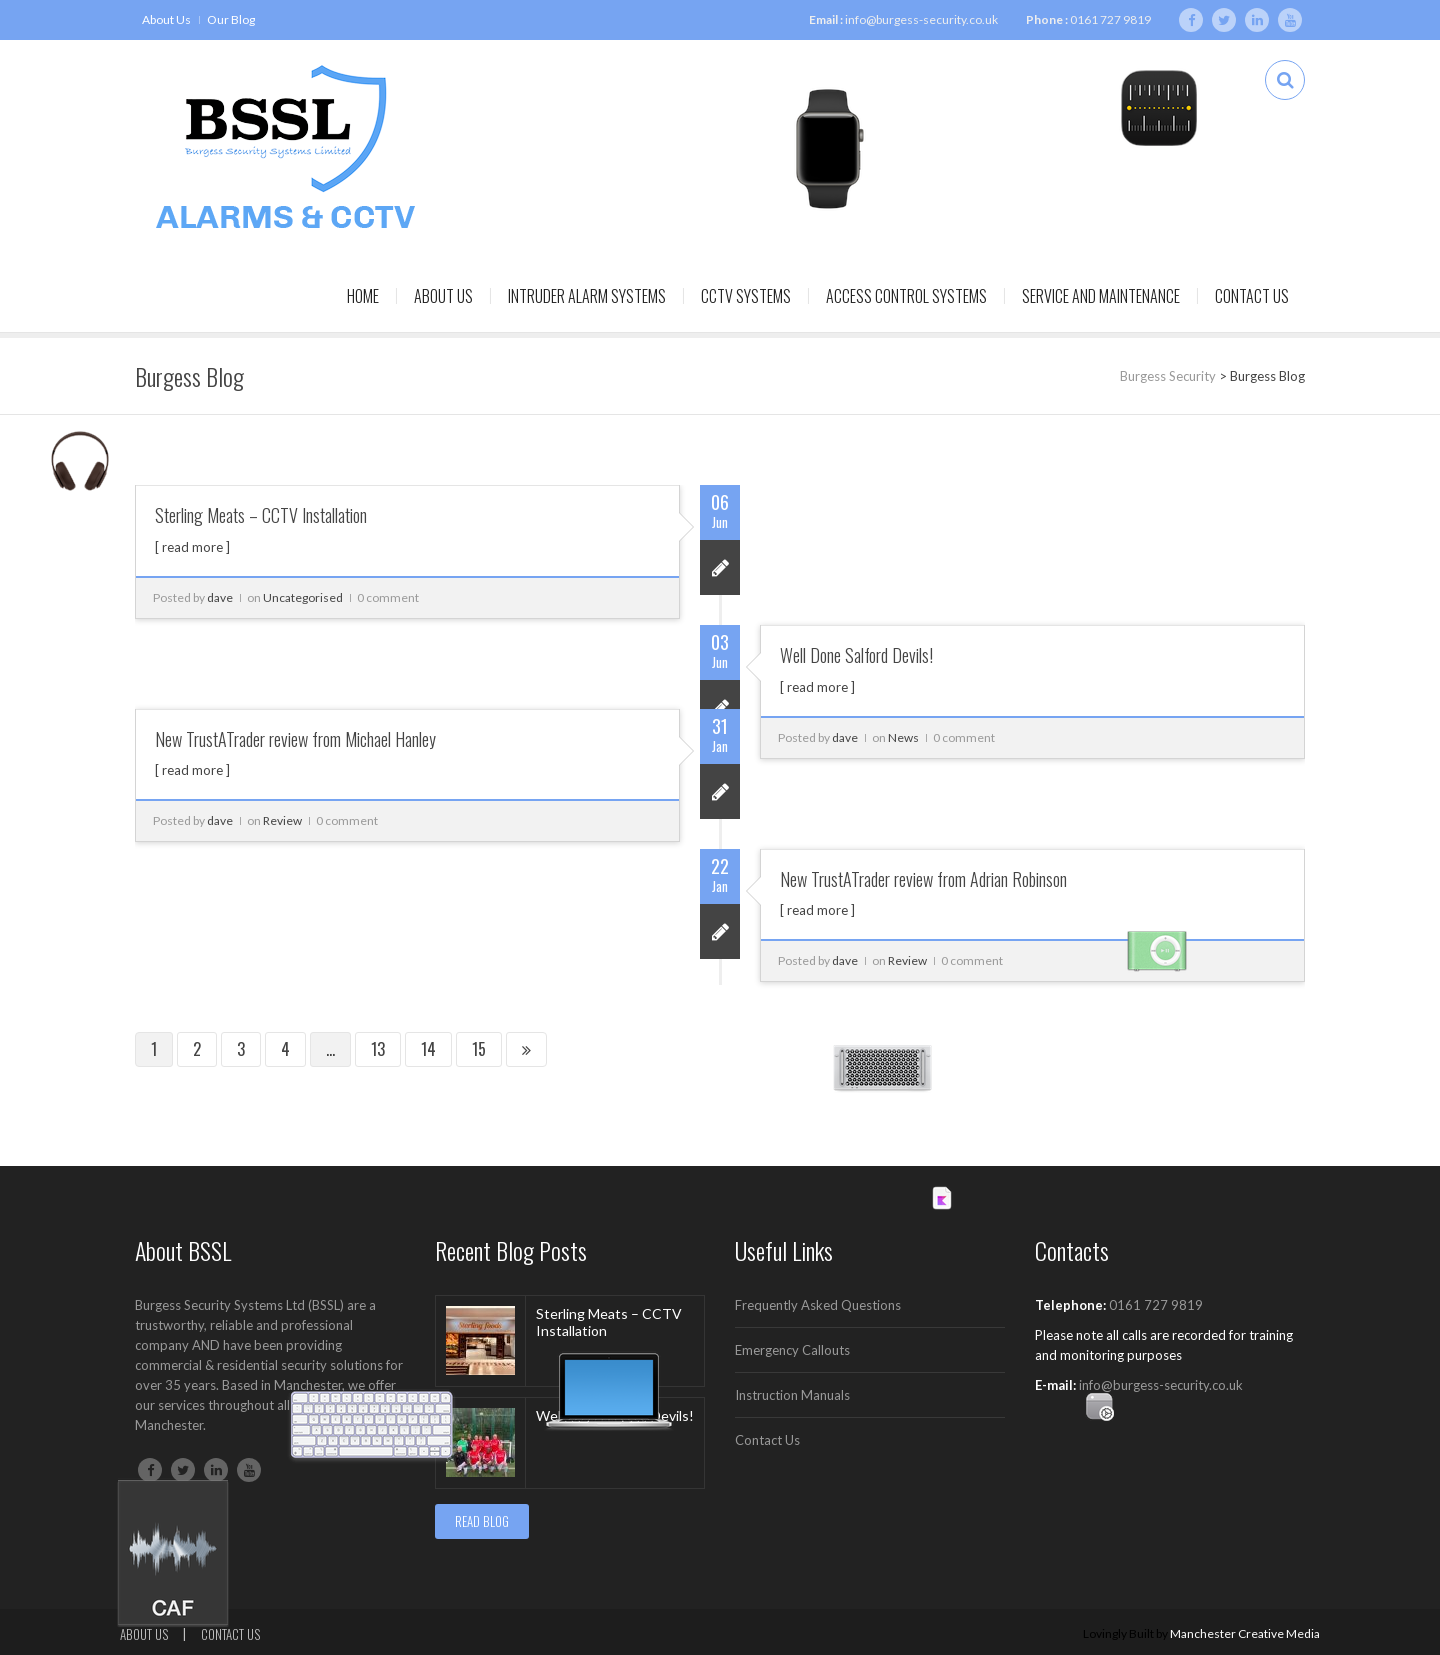 The image size is (1440, 1655). Describe the element at coordinates (371, 1424) in the screenshot. I see `connect a wireless bluetooth keyboard` at that location.